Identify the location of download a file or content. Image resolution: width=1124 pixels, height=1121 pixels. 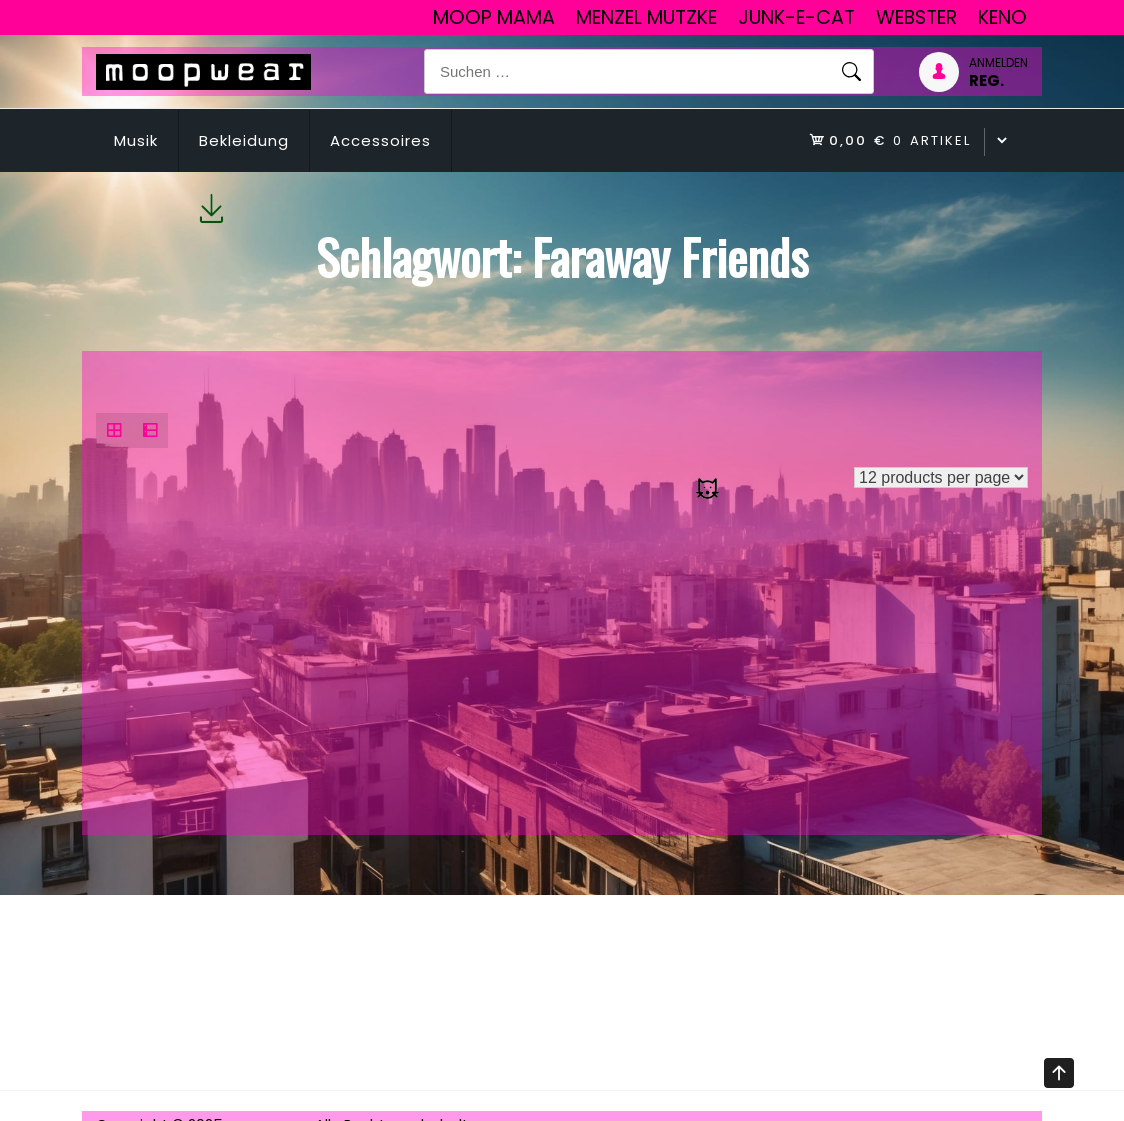
(211, 208).